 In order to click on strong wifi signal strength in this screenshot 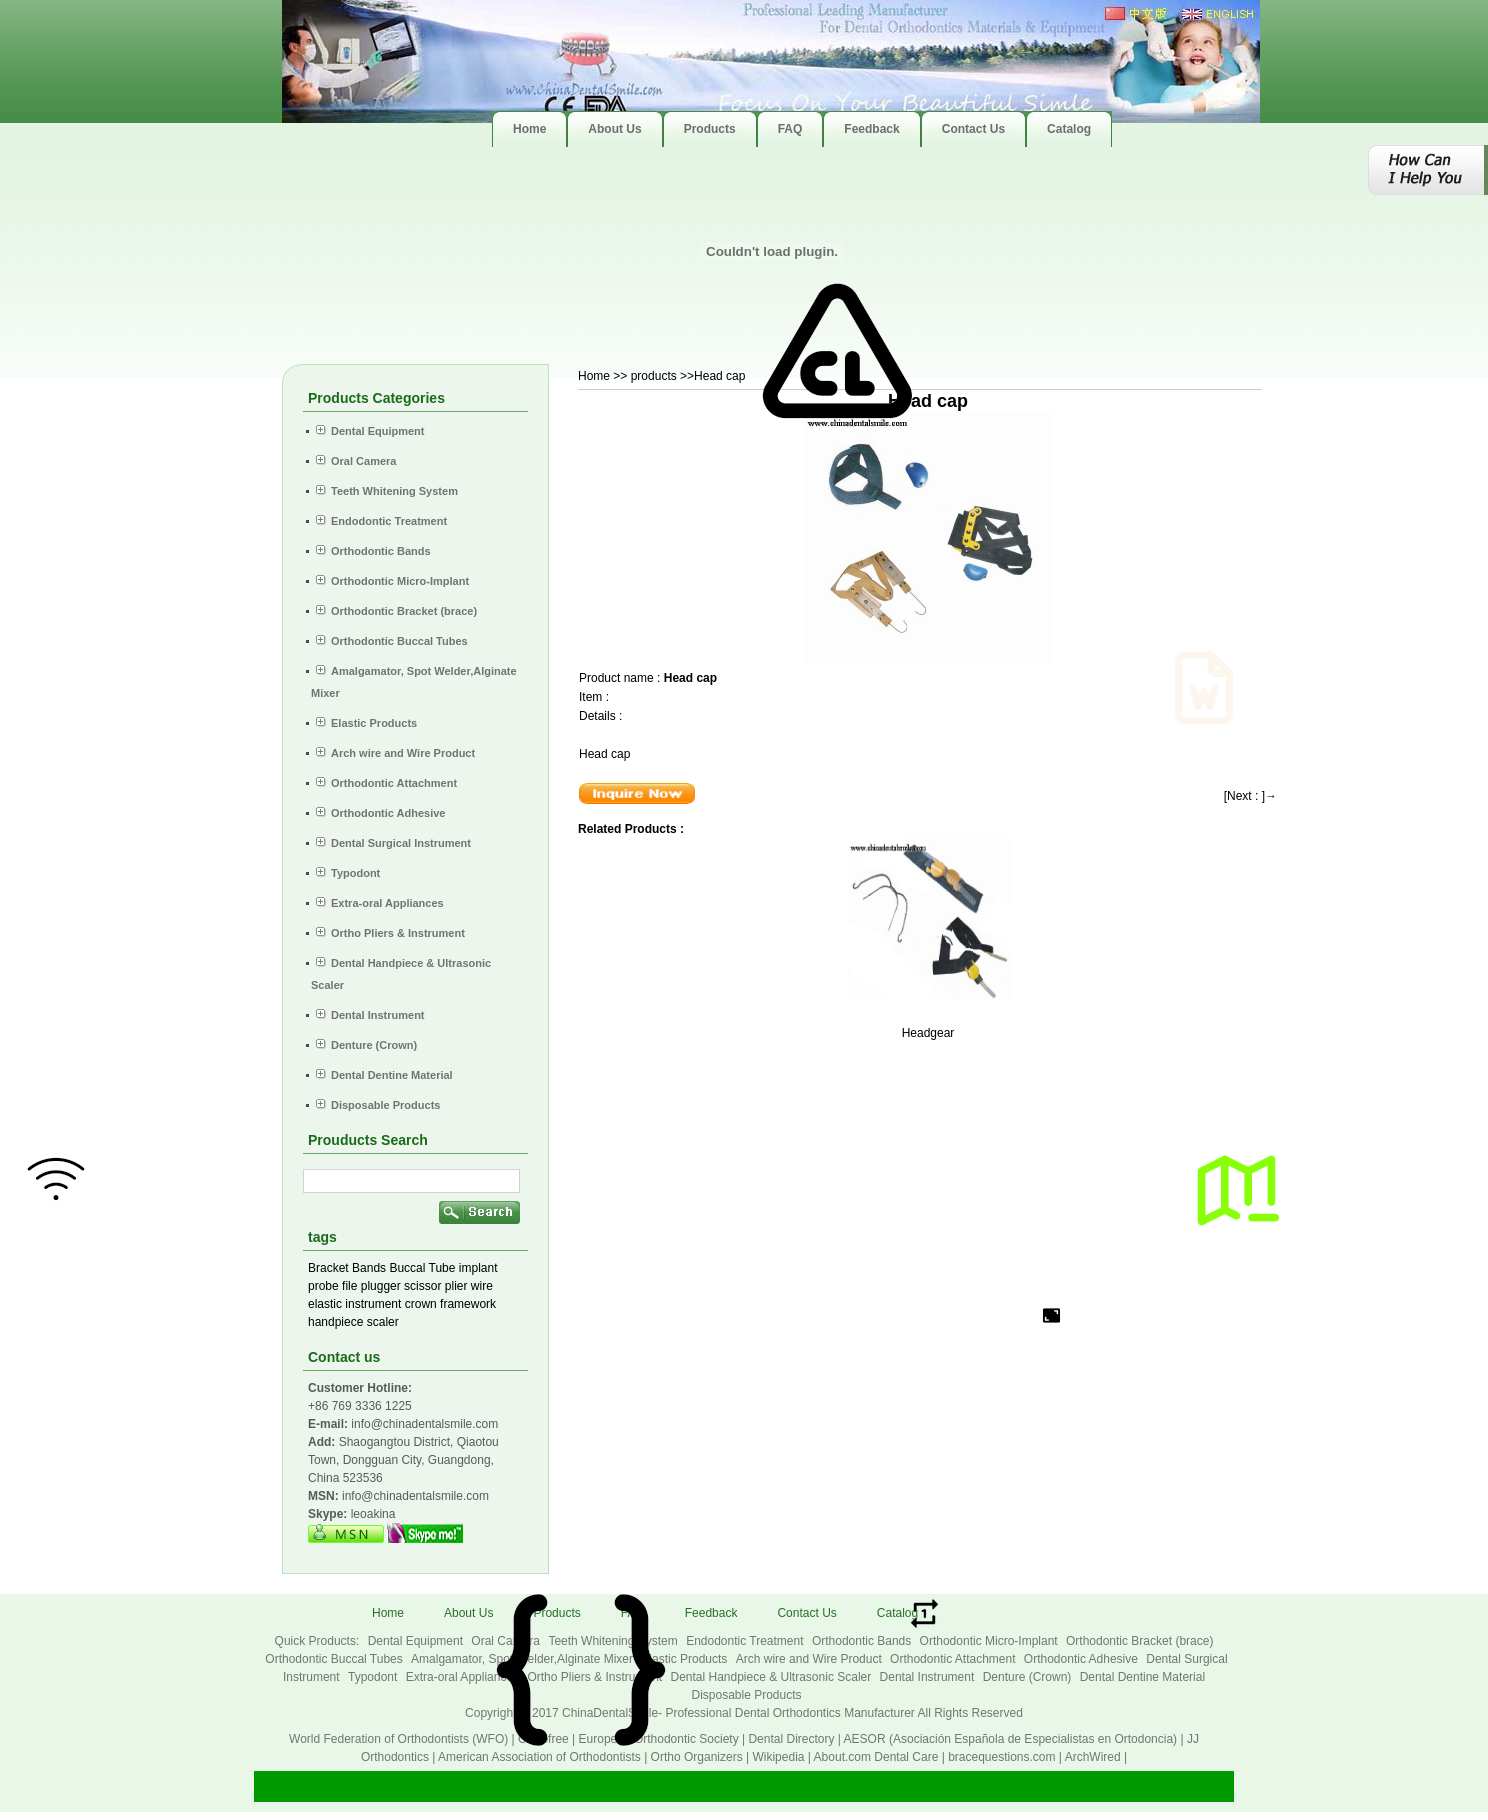, I will do `click(56, 1178)`.